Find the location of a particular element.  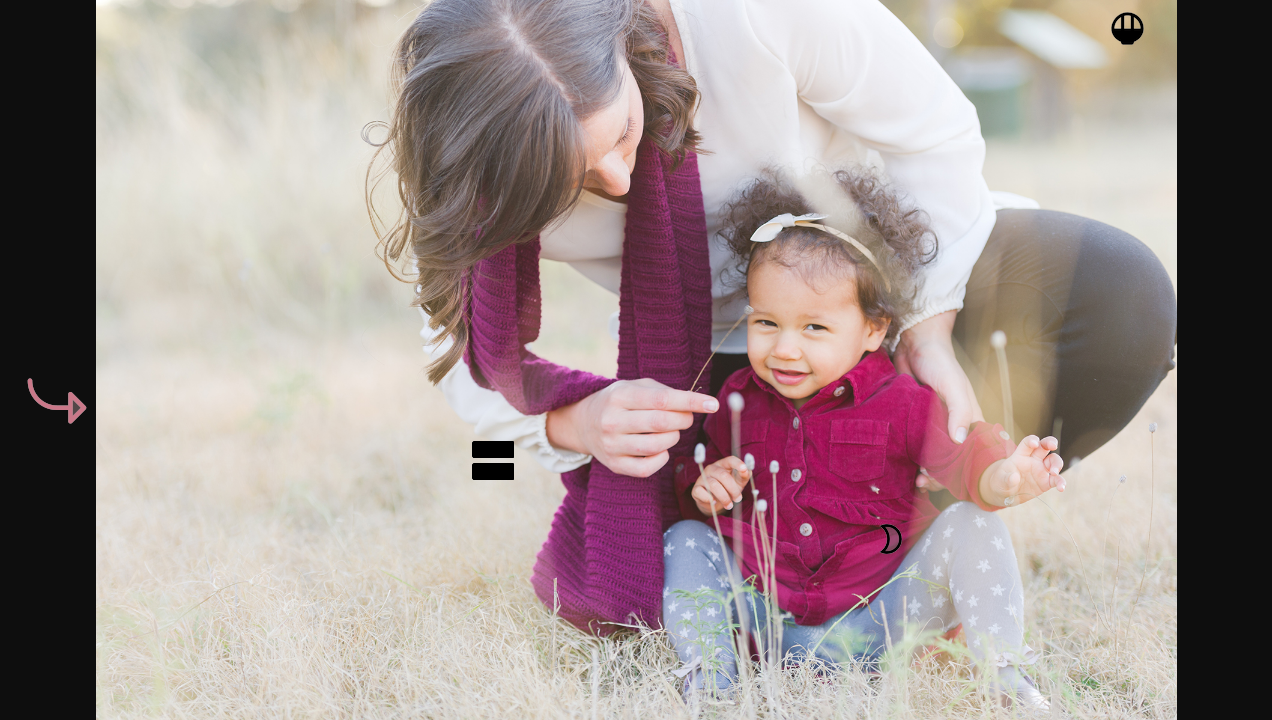

view agenda or list layout is located at coordinates (494, 460).